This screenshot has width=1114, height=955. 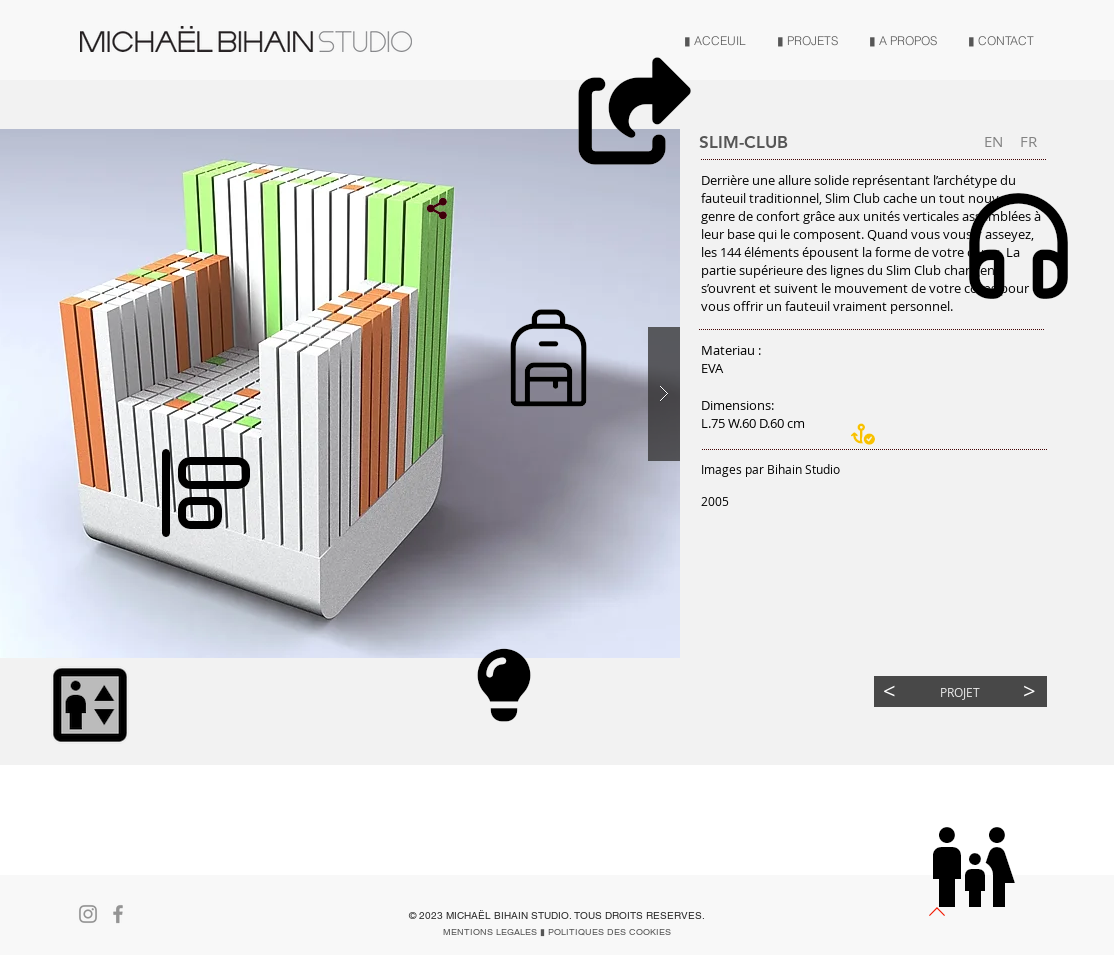 What do you see at coordinates (437, 208) in the screenshot?
I see `share content with others` at bounding box center [437, 208].